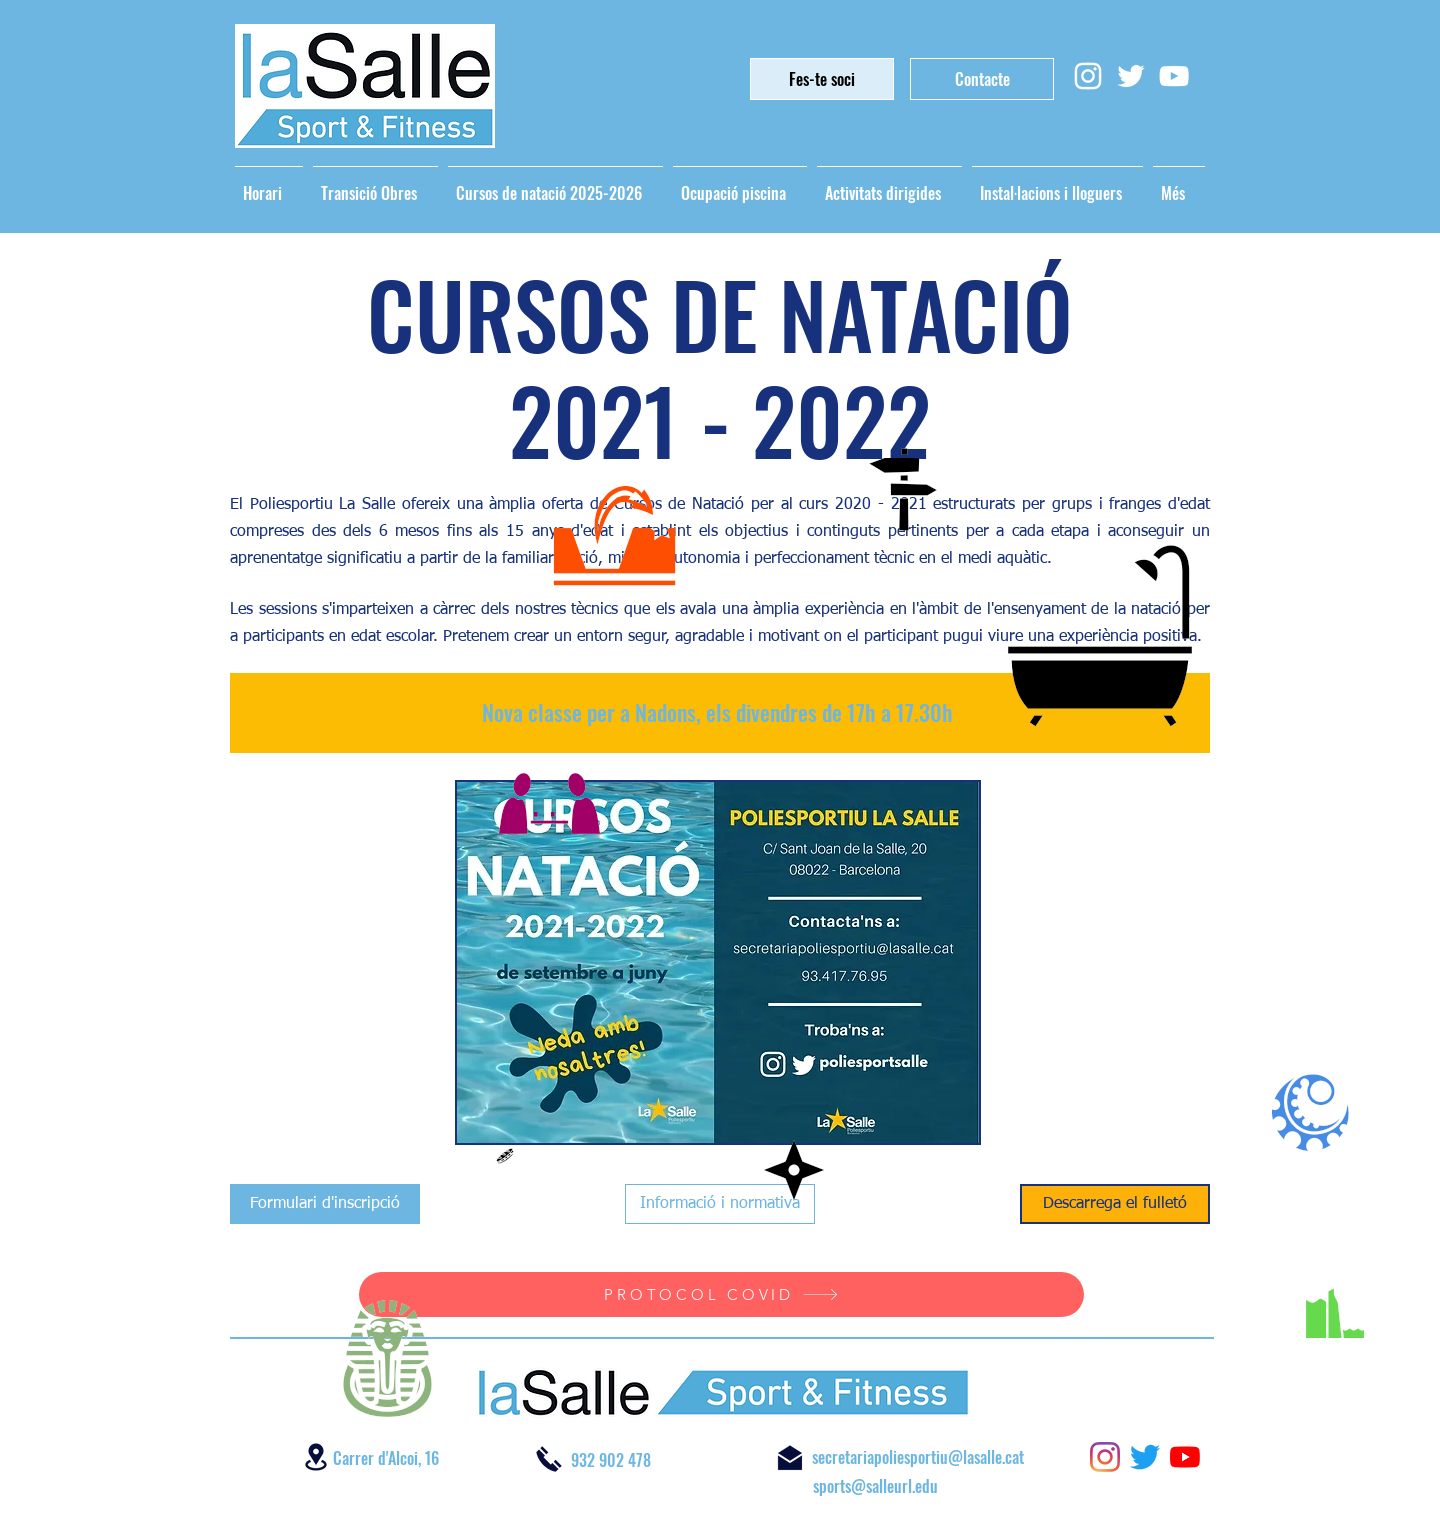  What do you see at coordinates (613, 525) in the screenshot?
I see `launch trench assault game mode` at bounding box center [613, 525].